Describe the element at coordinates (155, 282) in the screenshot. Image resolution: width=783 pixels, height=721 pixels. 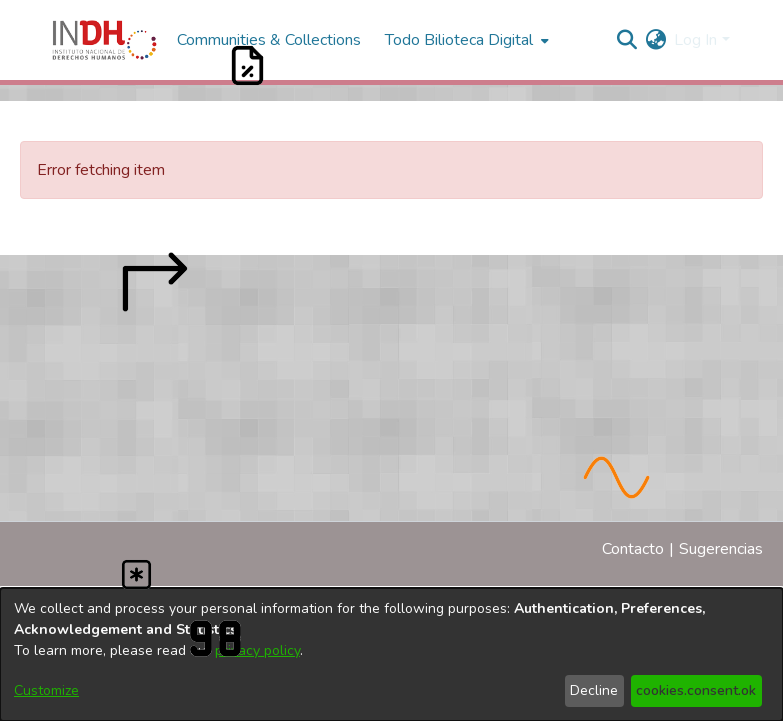
I see `redirect or forward content` at that location.